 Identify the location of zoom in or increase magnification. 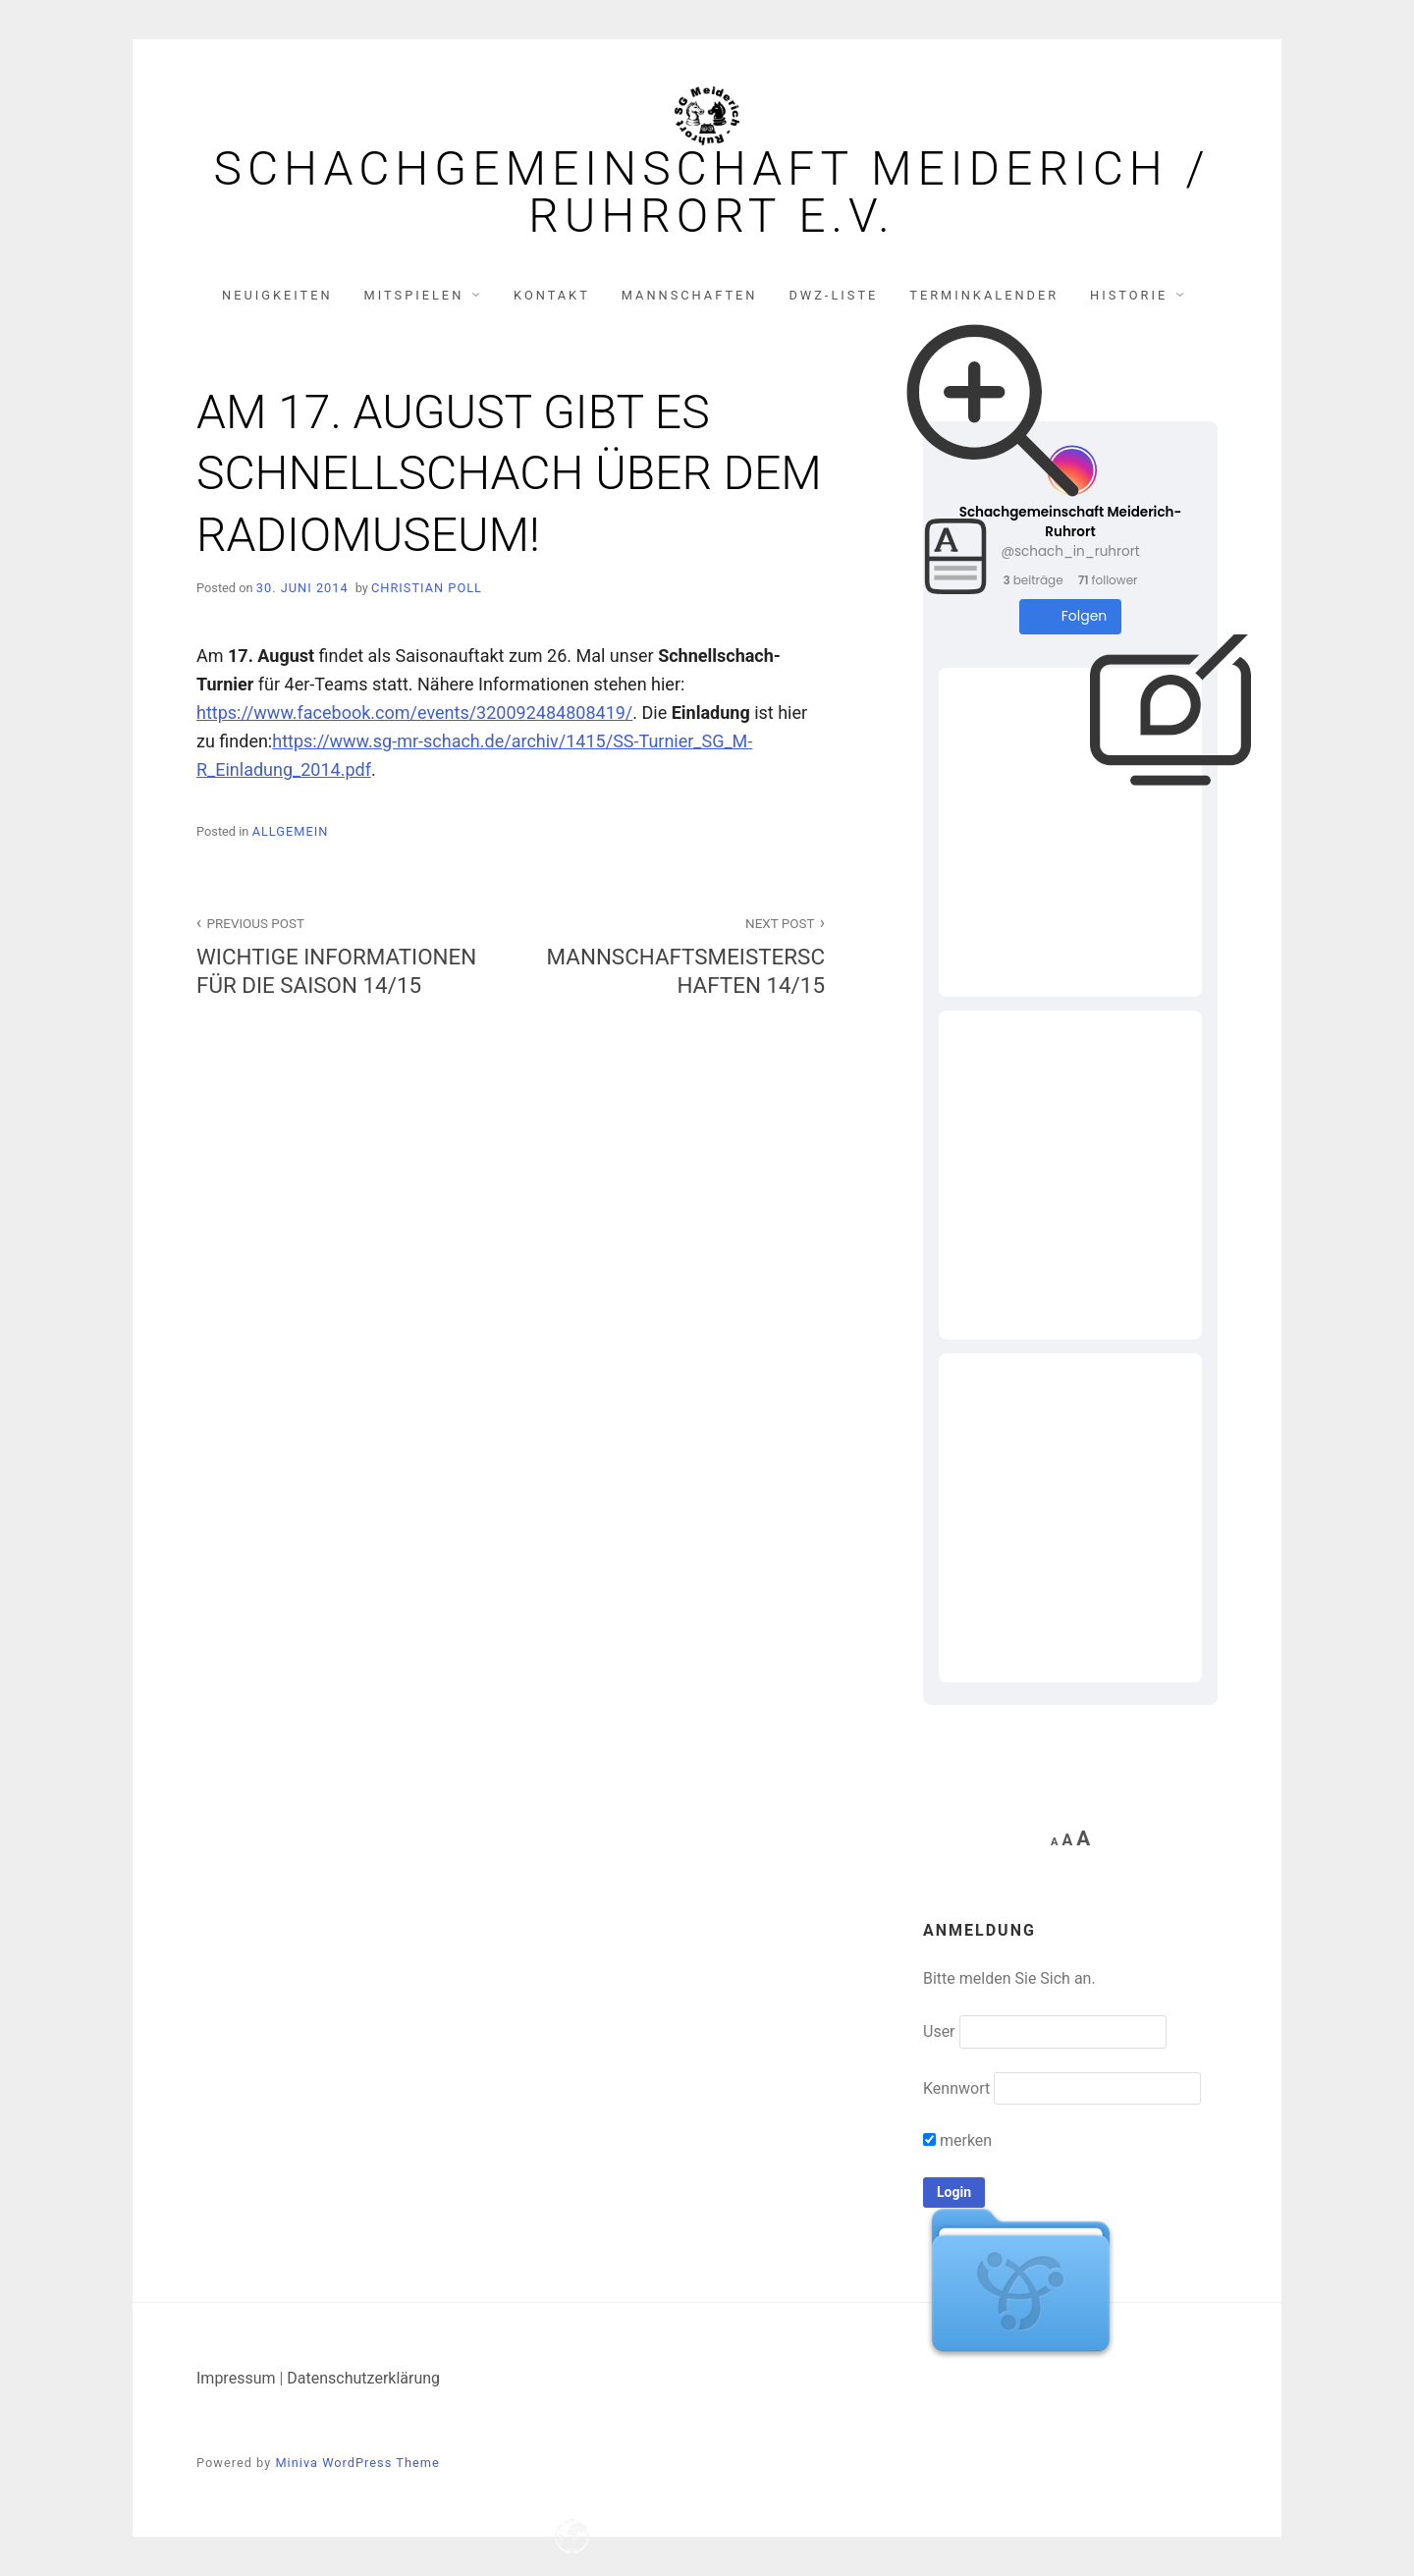
(993, 411).